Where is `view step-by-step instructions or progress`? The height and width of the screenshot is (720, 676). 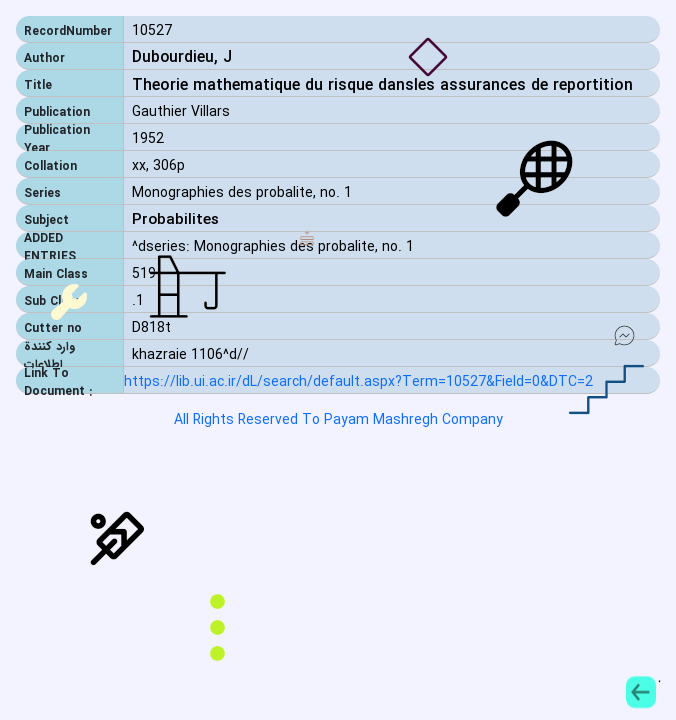
view step-by-step instructions or progress is located at coordinates (606, 389).